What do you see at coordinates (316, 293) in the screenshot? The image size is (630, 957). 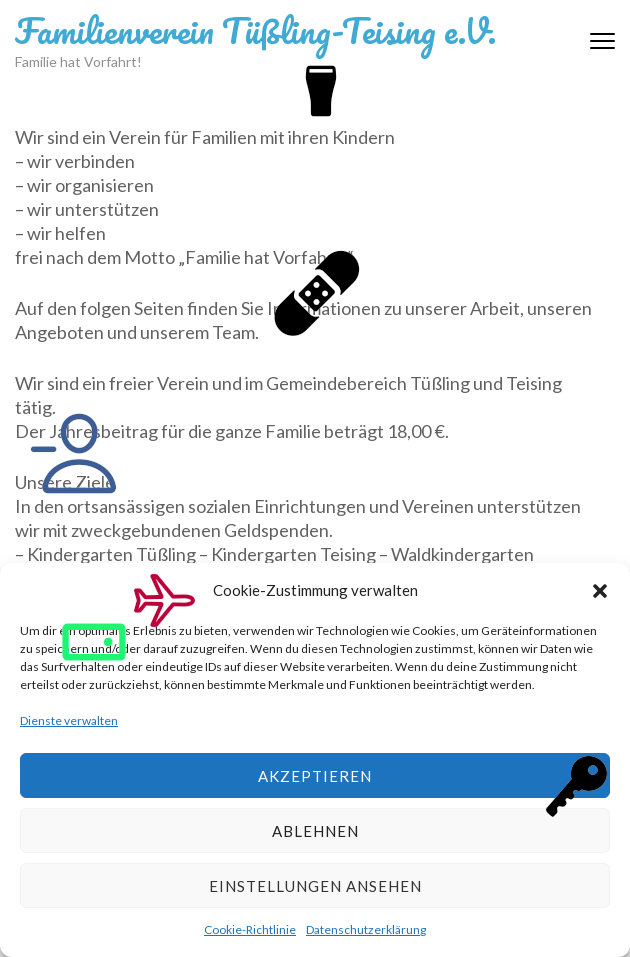 I see `access first aid or medical help` at bounding box center [316, 293].